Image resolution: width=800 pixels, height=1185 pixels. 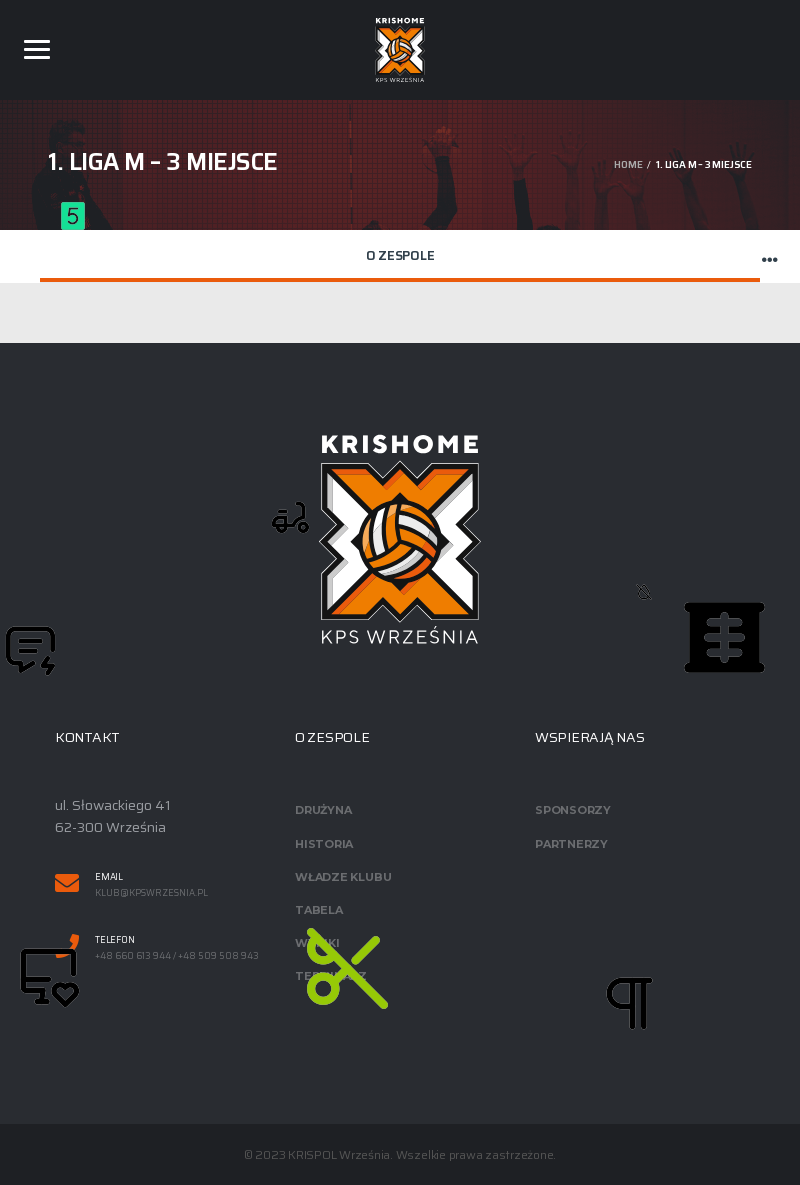 I want to click on view x-ray or medical imaging results, so click(x=724, y=637).